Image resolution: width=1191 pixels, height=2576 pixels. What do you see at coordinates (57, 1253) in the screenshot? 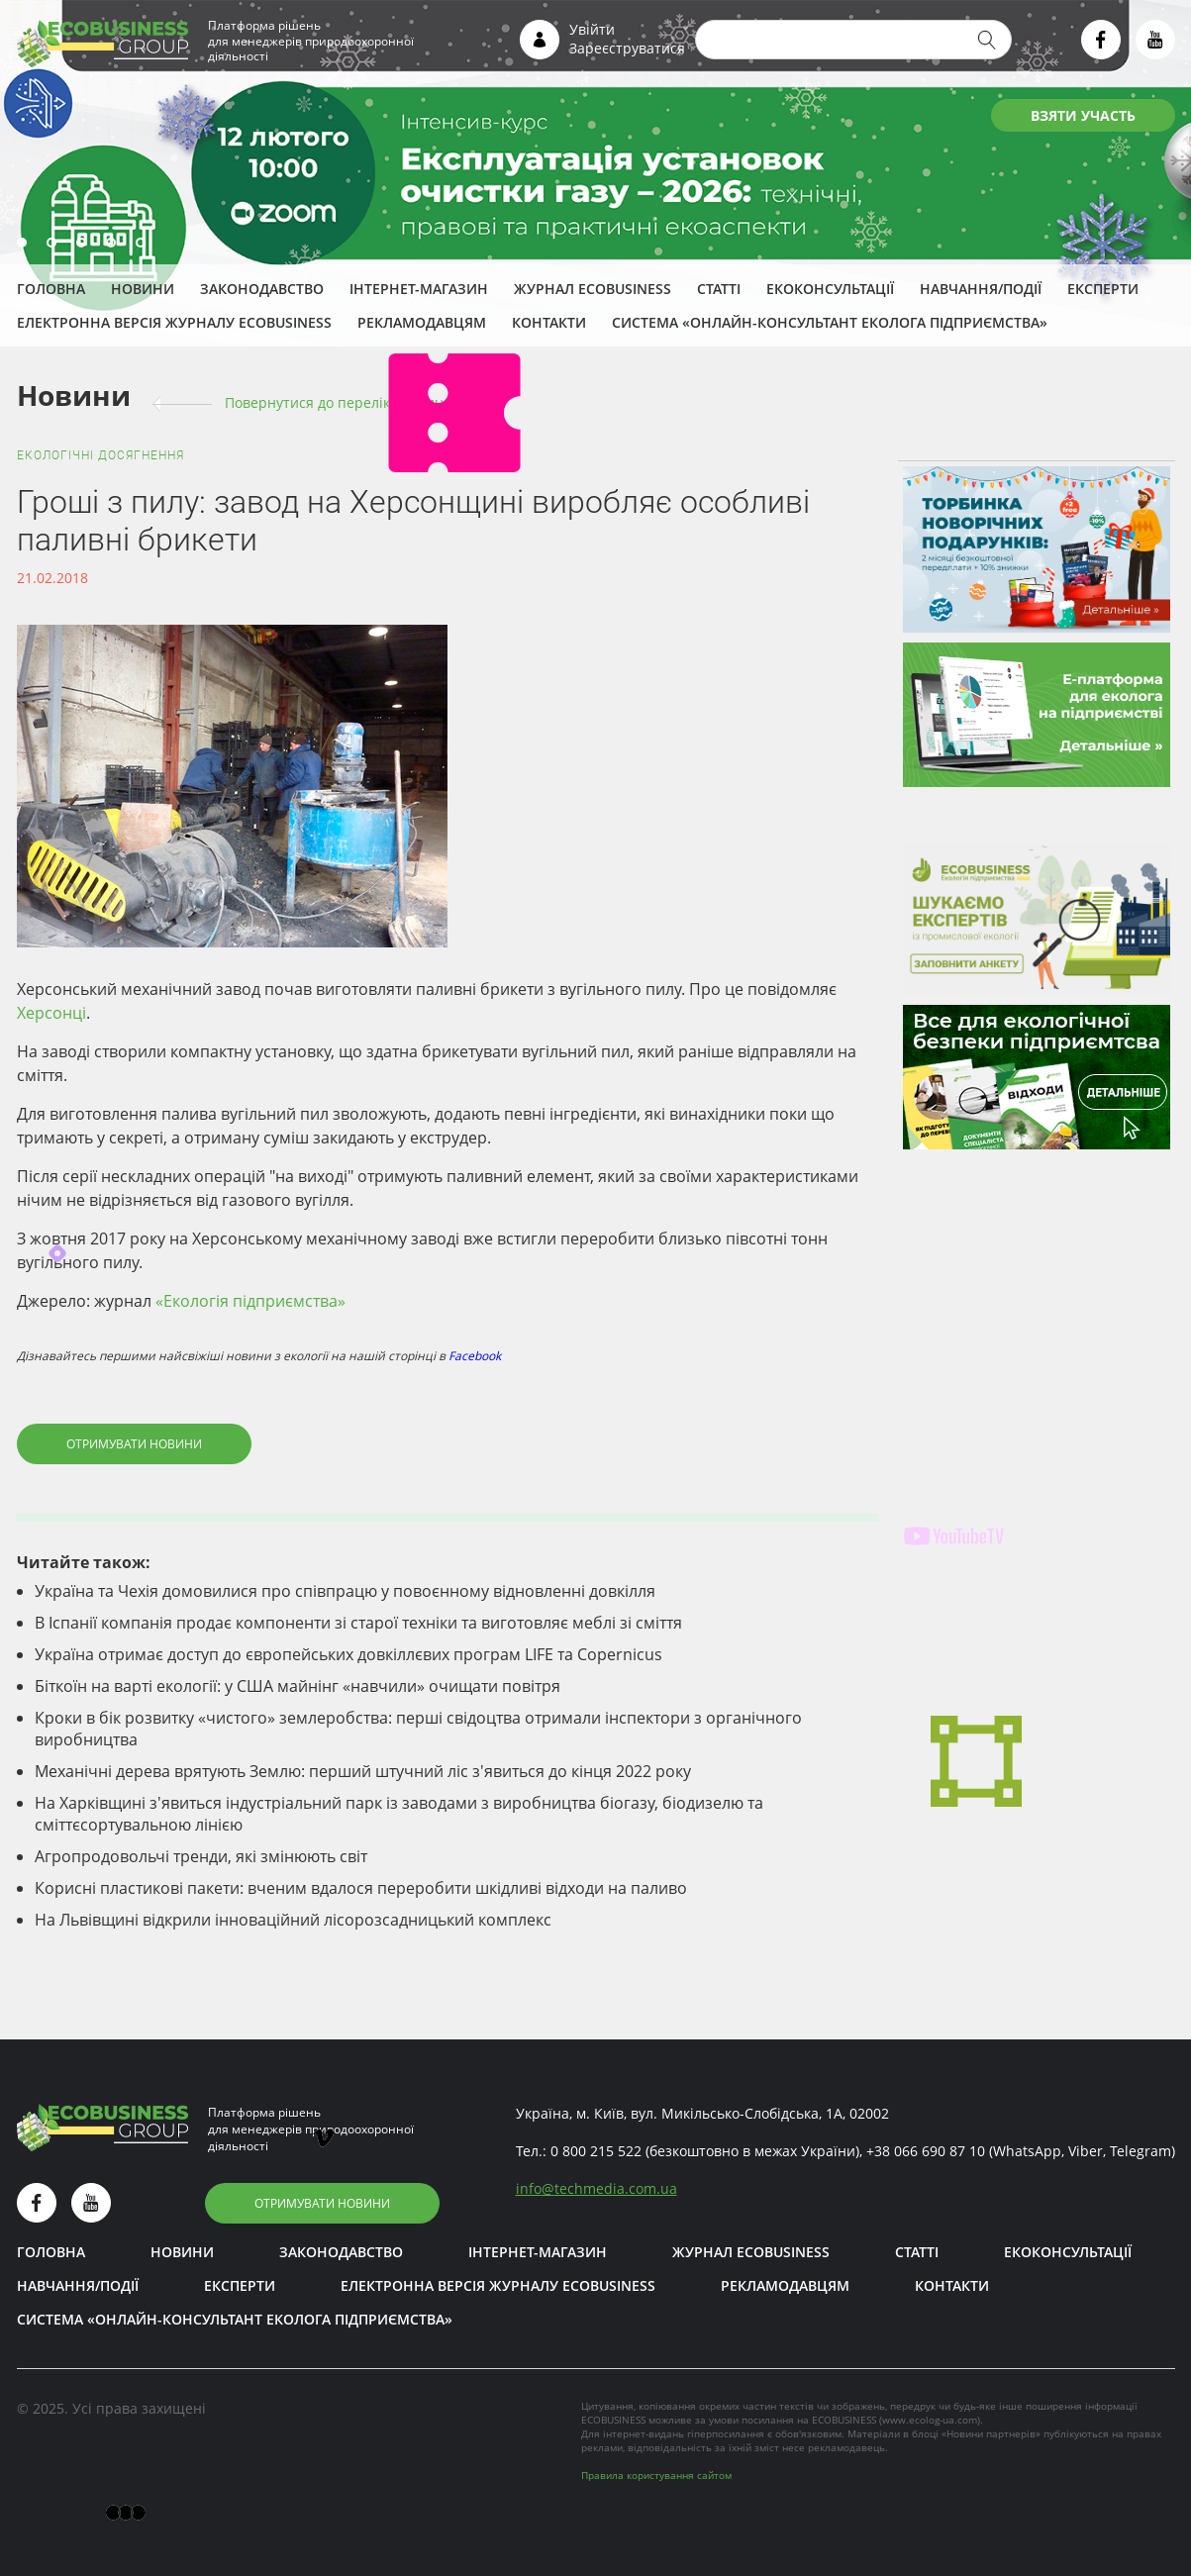
I see `visit hashnode developer blog platform` at bounding box center [57, 1253].